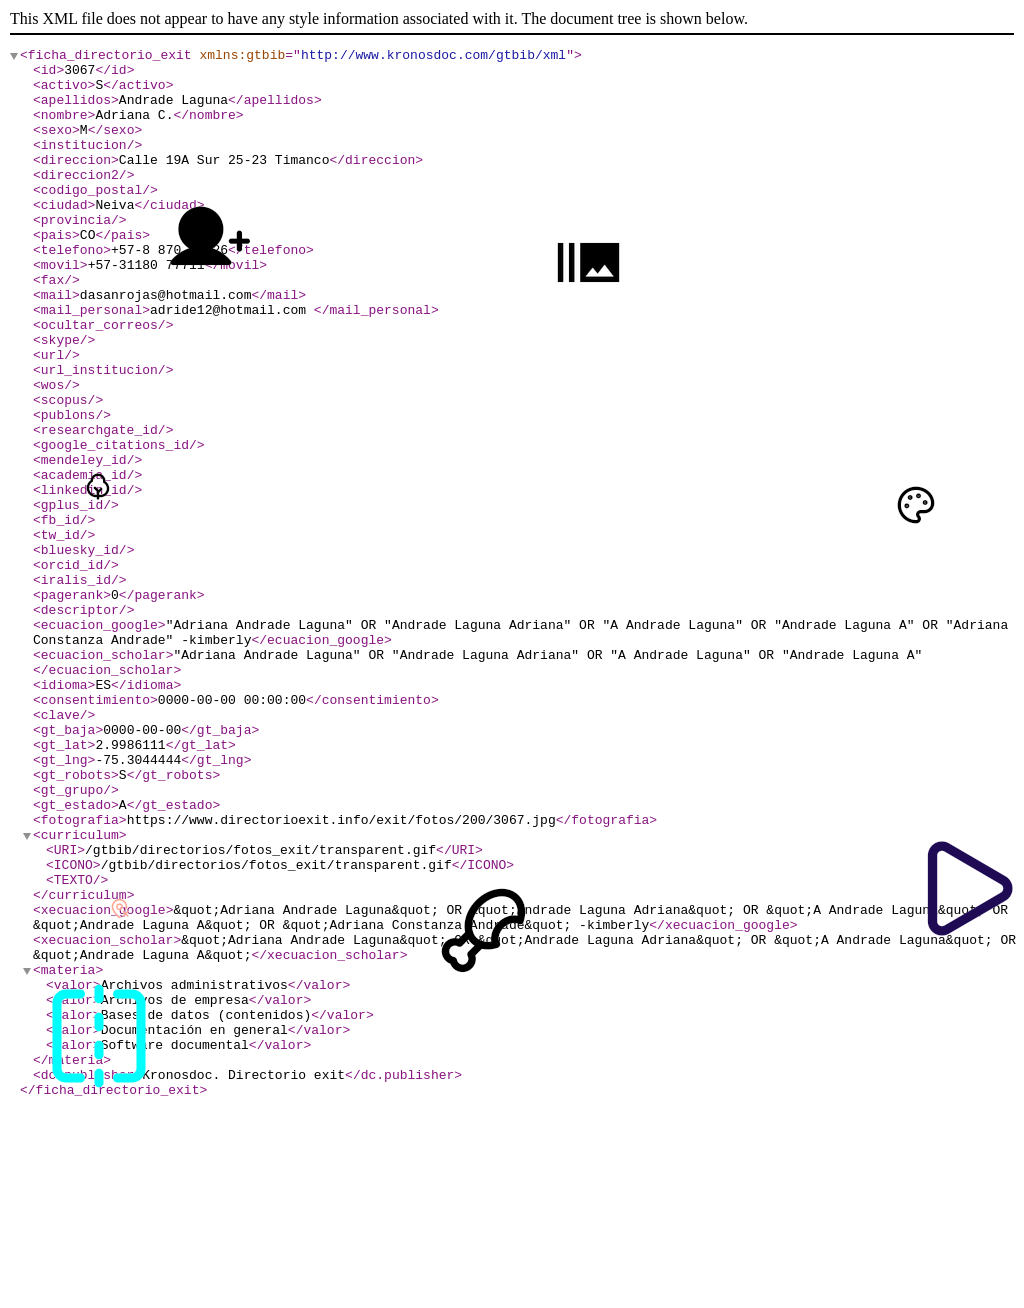 This screenshot has height=1308, width=1024. What do you see at coordinates (965, 888) in the screenshot?
I see `play media or start playback` at bounding box center [965, 888].